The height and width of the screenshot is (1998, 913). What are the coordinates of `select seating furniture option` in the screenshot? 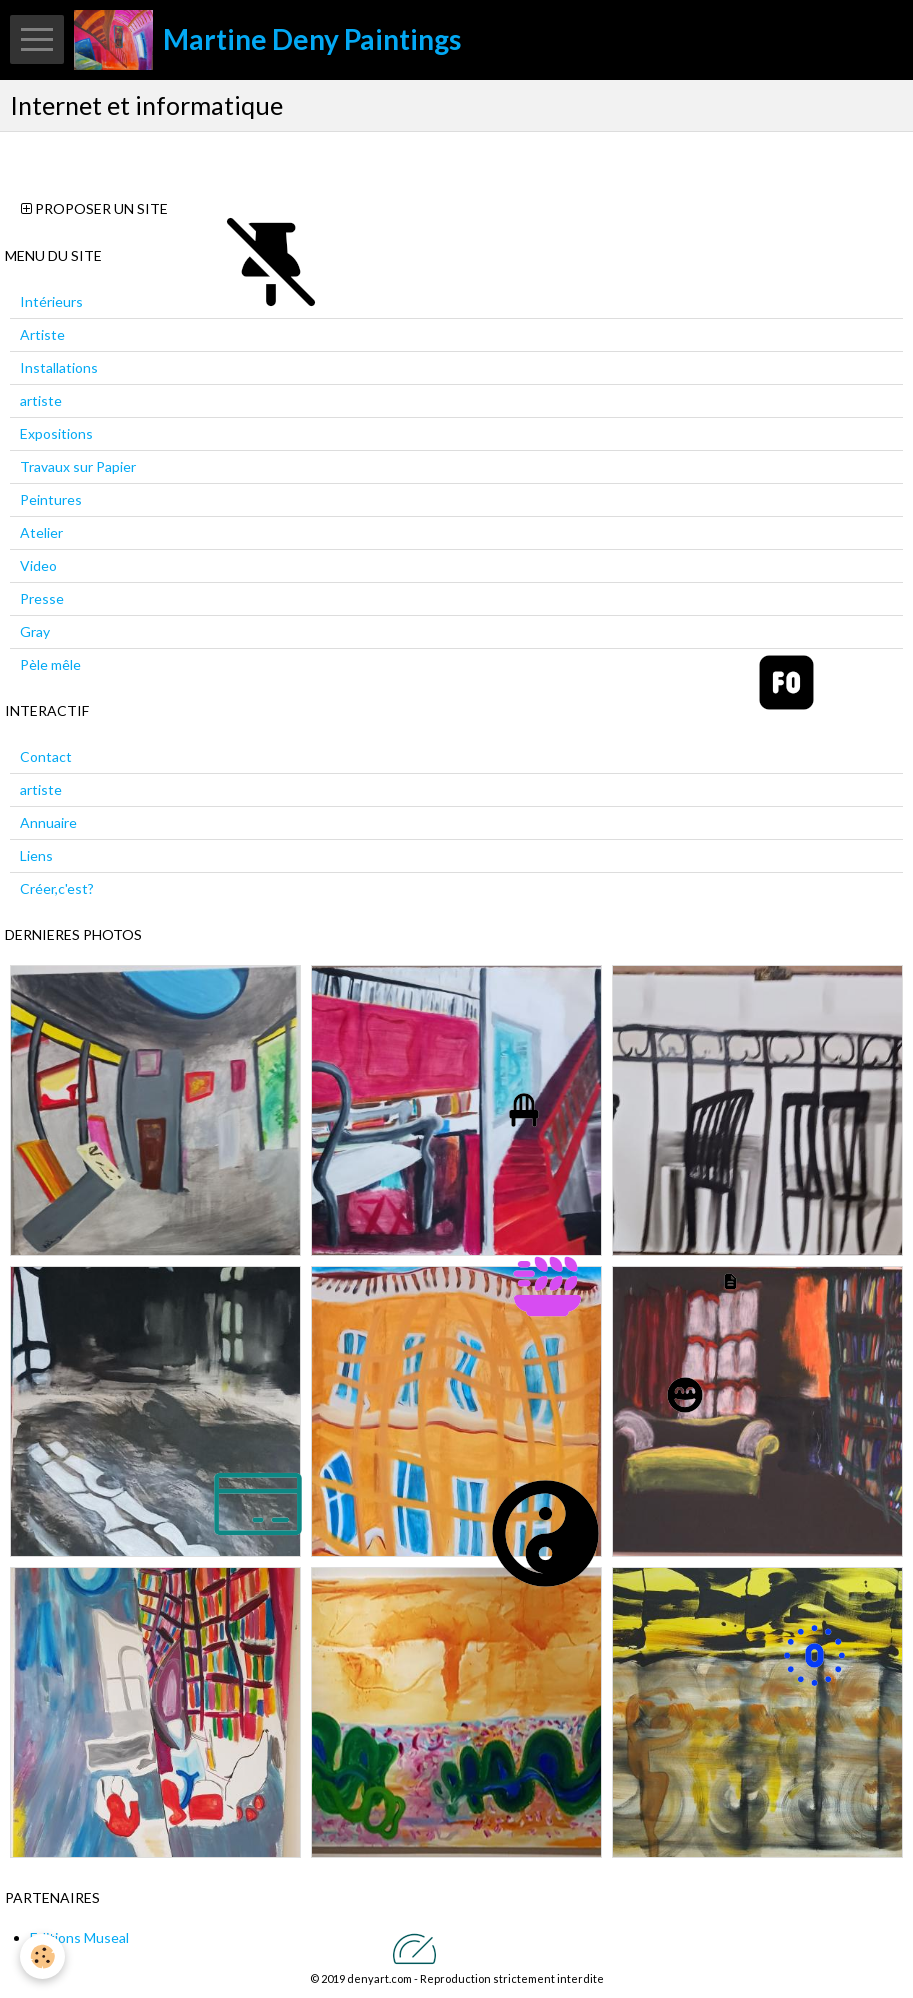 It's located at (524, 1110).